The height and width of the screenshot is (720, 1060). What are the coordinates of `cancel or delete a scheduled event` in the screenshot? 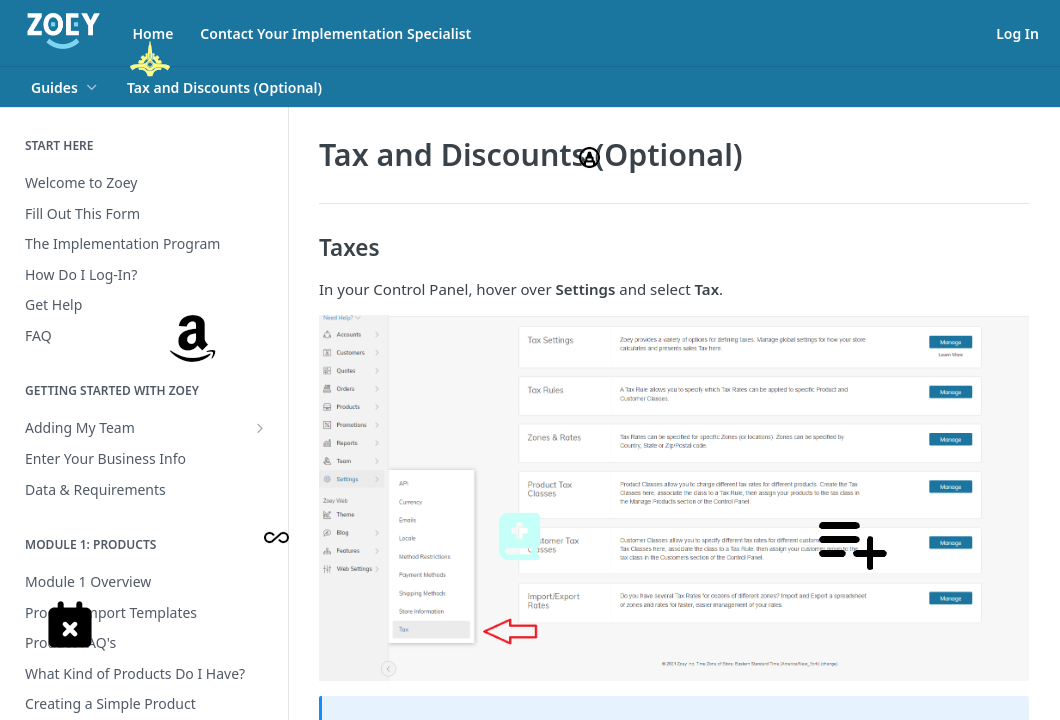 It's located at (70, 626).